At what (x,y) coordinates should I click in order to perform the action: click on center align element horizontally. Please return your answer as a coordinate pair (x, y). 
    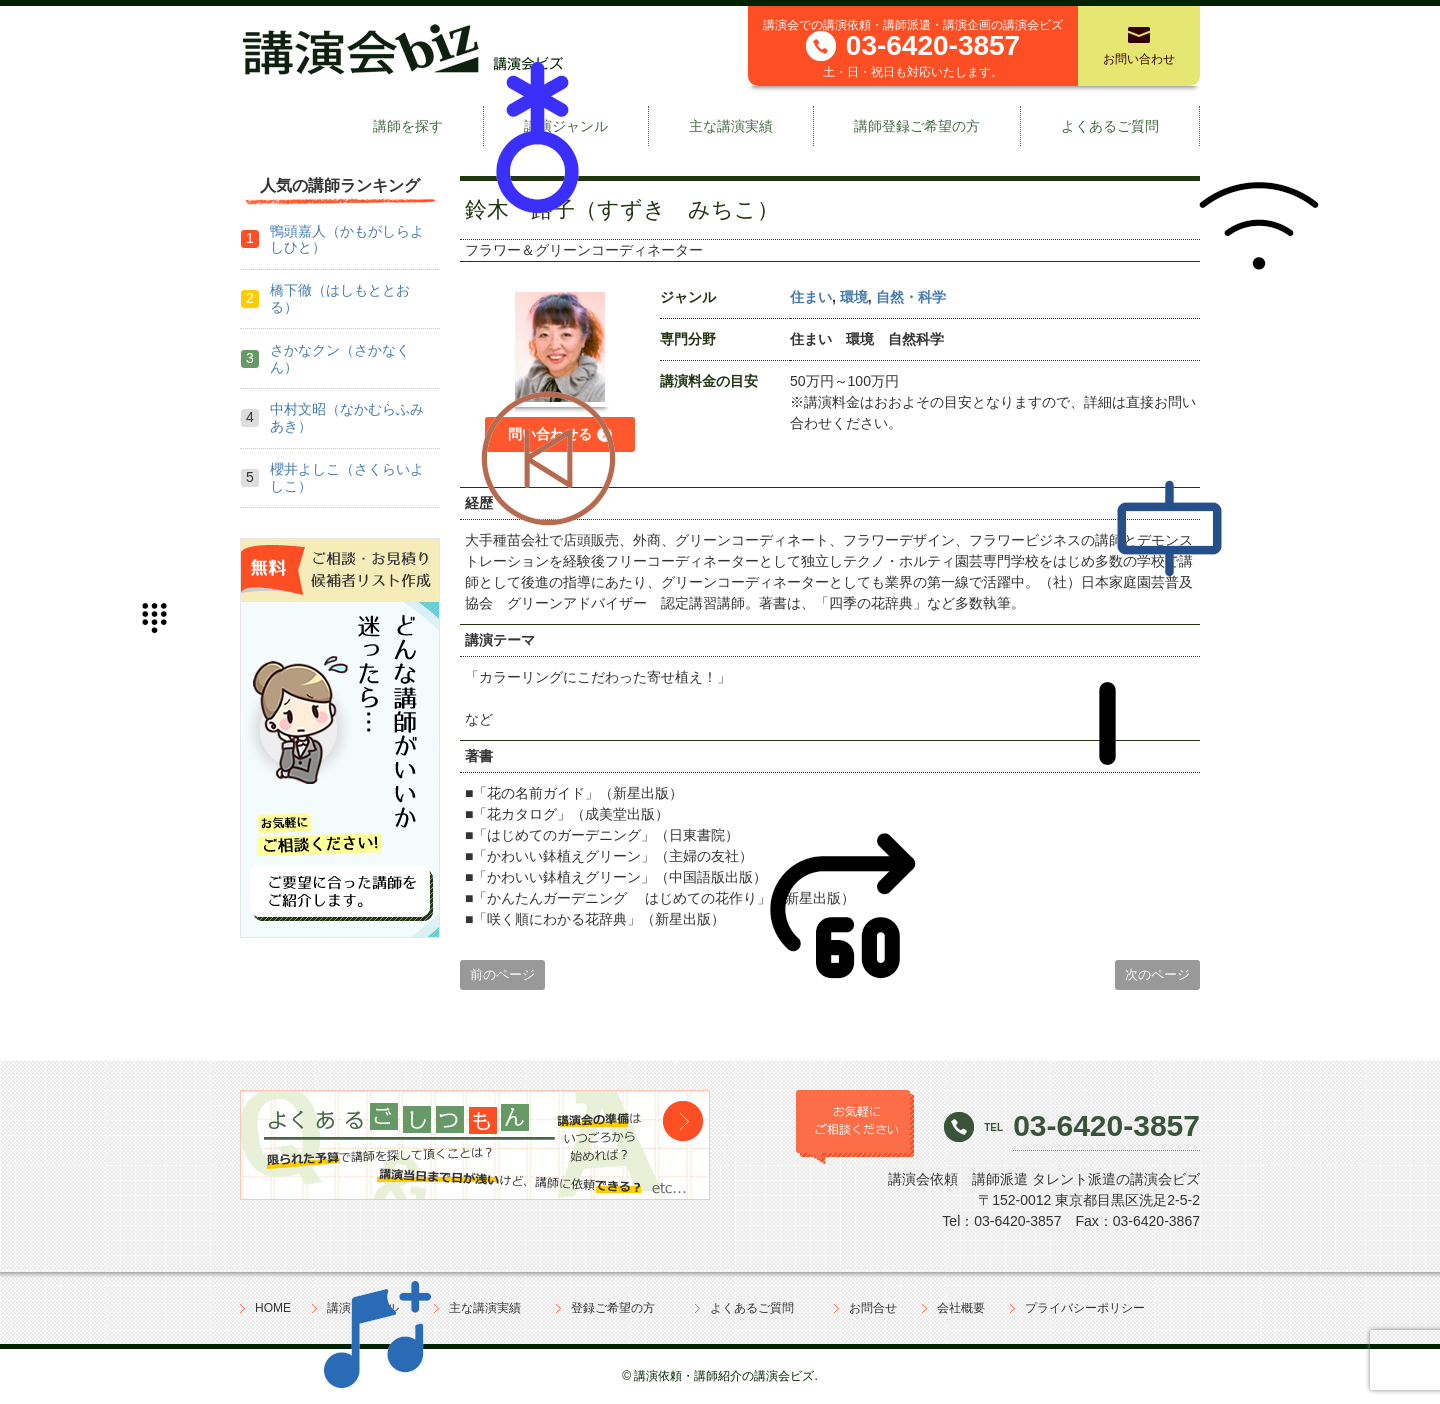
    Looking at the image, I should click on (1169, 528).